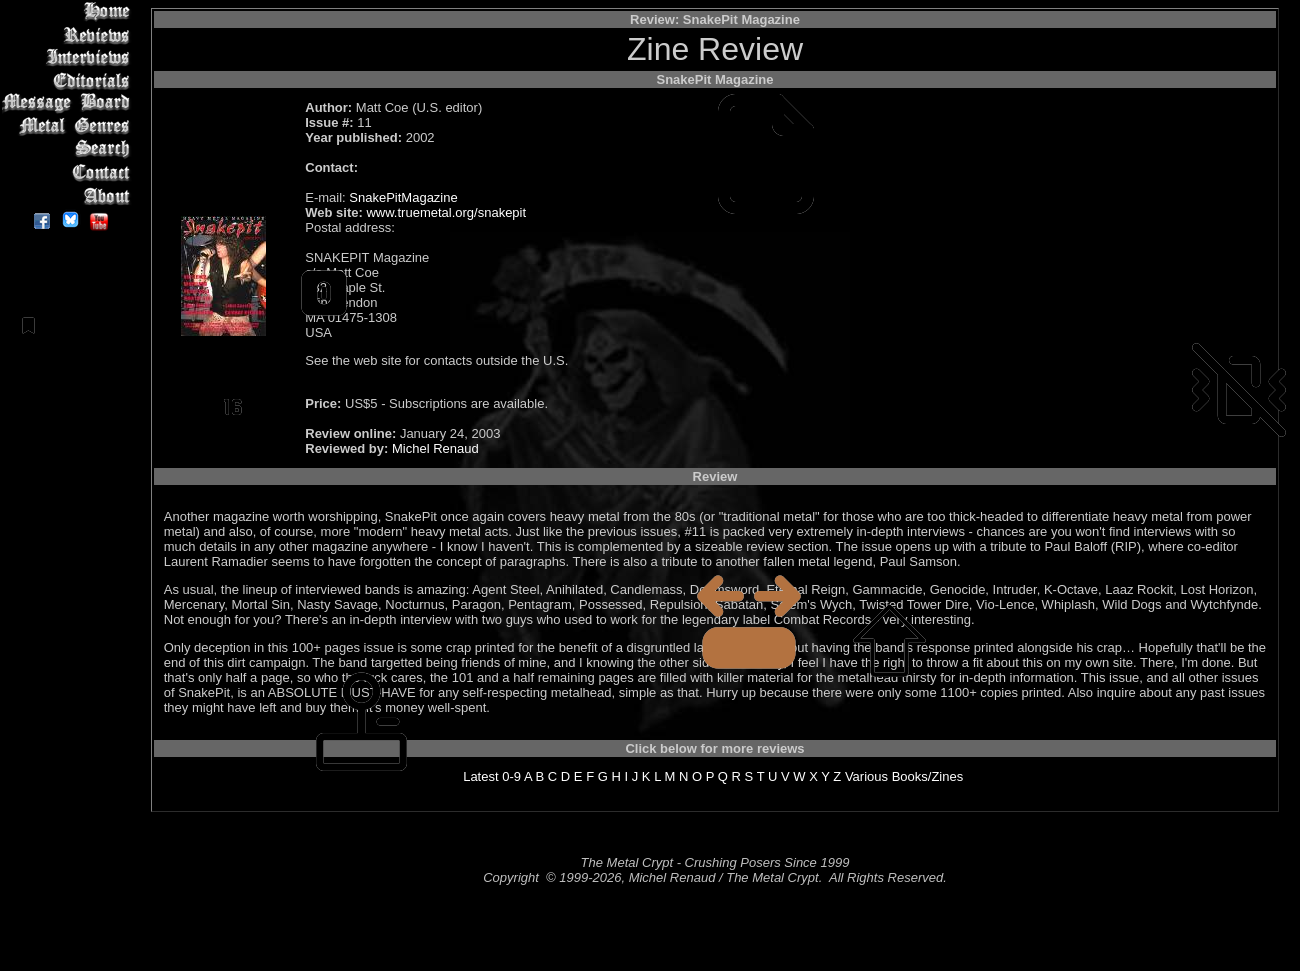  Describe the element at coordinates (232, 407) in the screenshot. I see `indicates item number 16 in a list or sequence` at that location.